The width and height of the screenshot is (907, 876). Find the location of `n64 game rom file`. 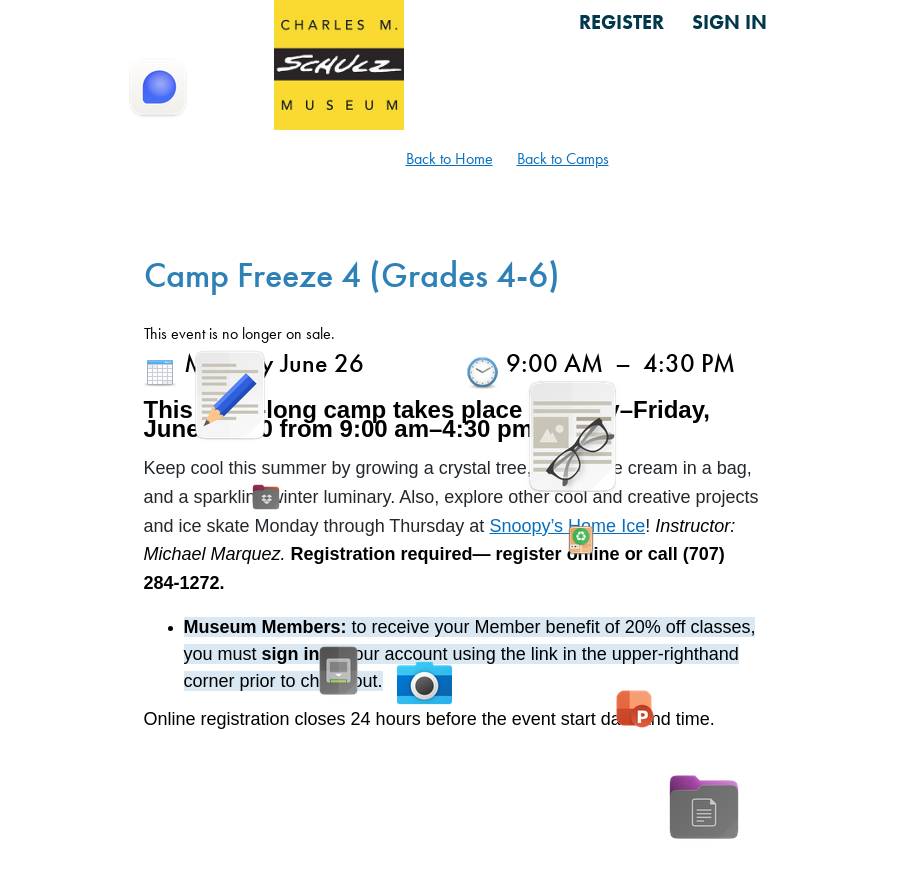

n64 game rom file is located at coordinates (338, 670).